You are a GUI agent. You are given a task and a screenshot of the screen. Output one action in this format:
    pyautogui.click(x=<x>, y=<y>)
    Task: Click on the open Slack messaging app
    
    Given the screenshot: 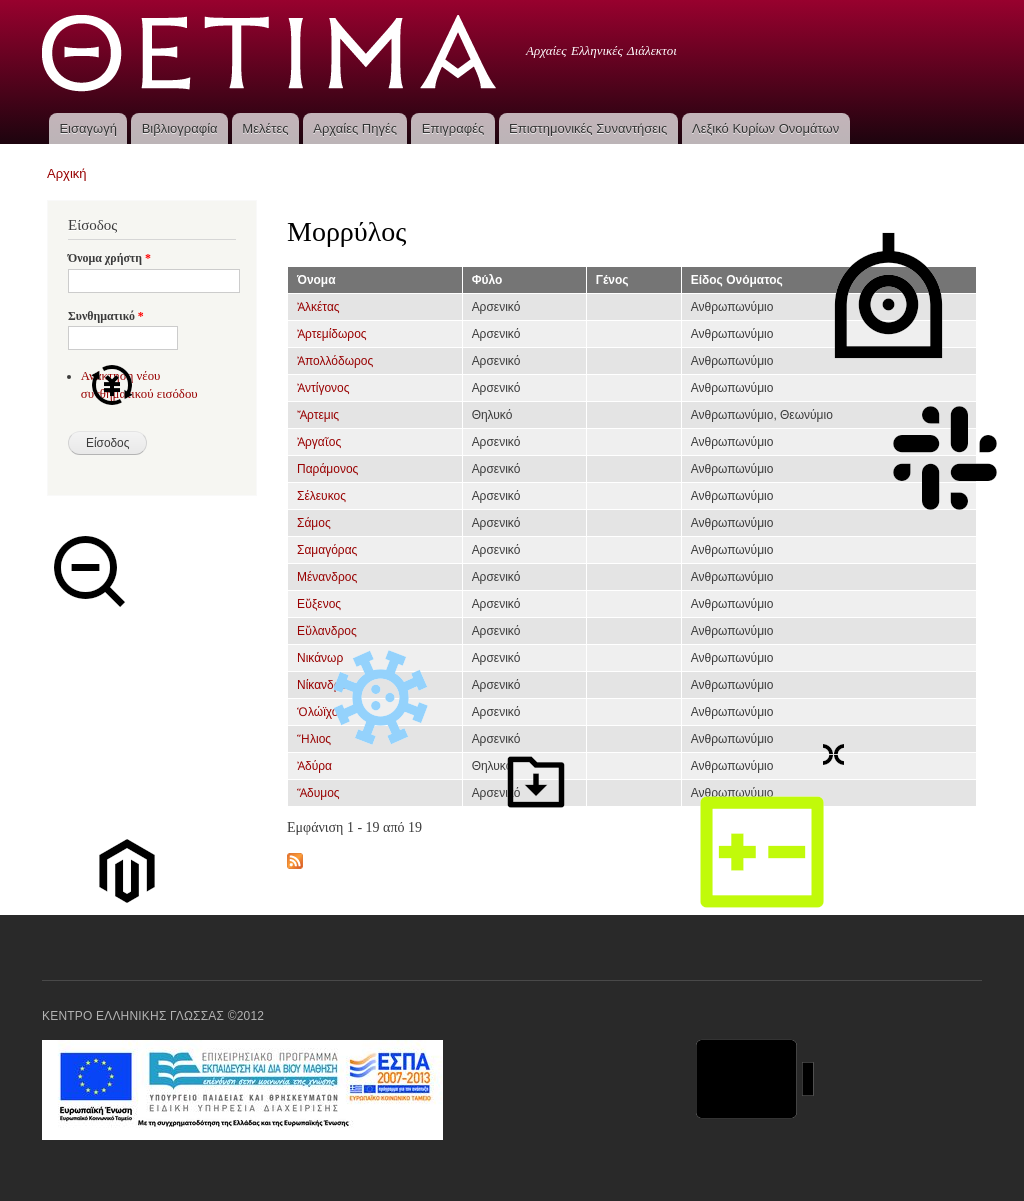 What is the action you would take?
    pyautogui.click(x=945, y=458)
    